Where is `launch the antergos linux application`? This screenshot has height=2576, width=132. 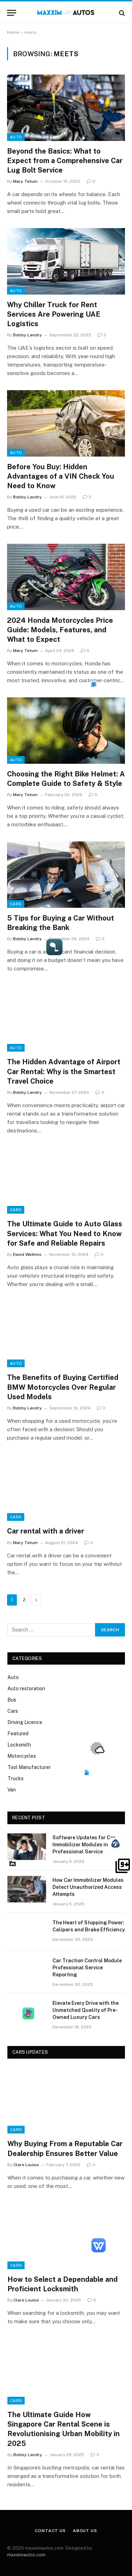
launch the antergos linux application is located at coordinates (115, 1844).